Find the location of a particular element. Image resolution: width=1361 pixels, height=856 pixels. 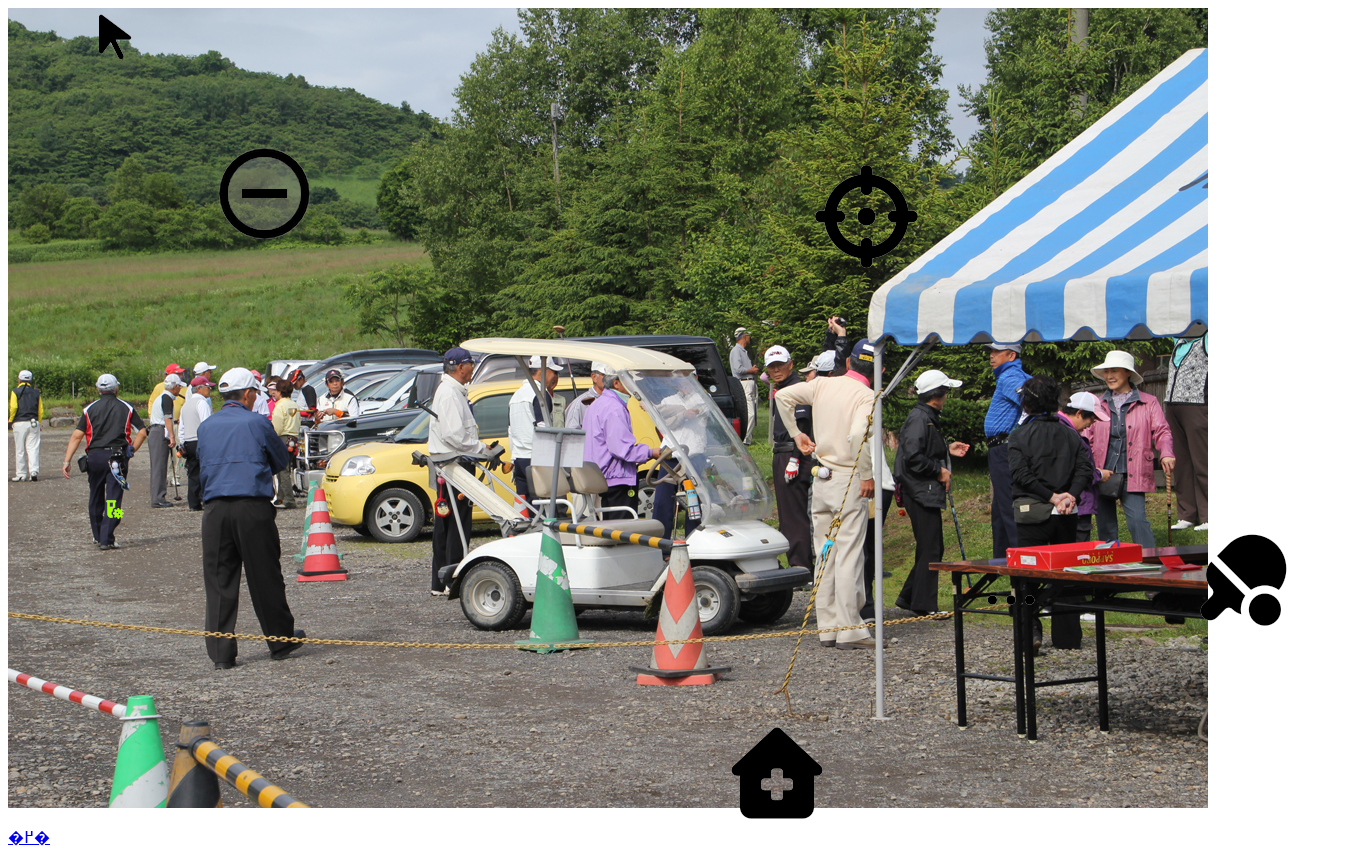

cursor or pointer indicator is located at coordinates (113, 37).